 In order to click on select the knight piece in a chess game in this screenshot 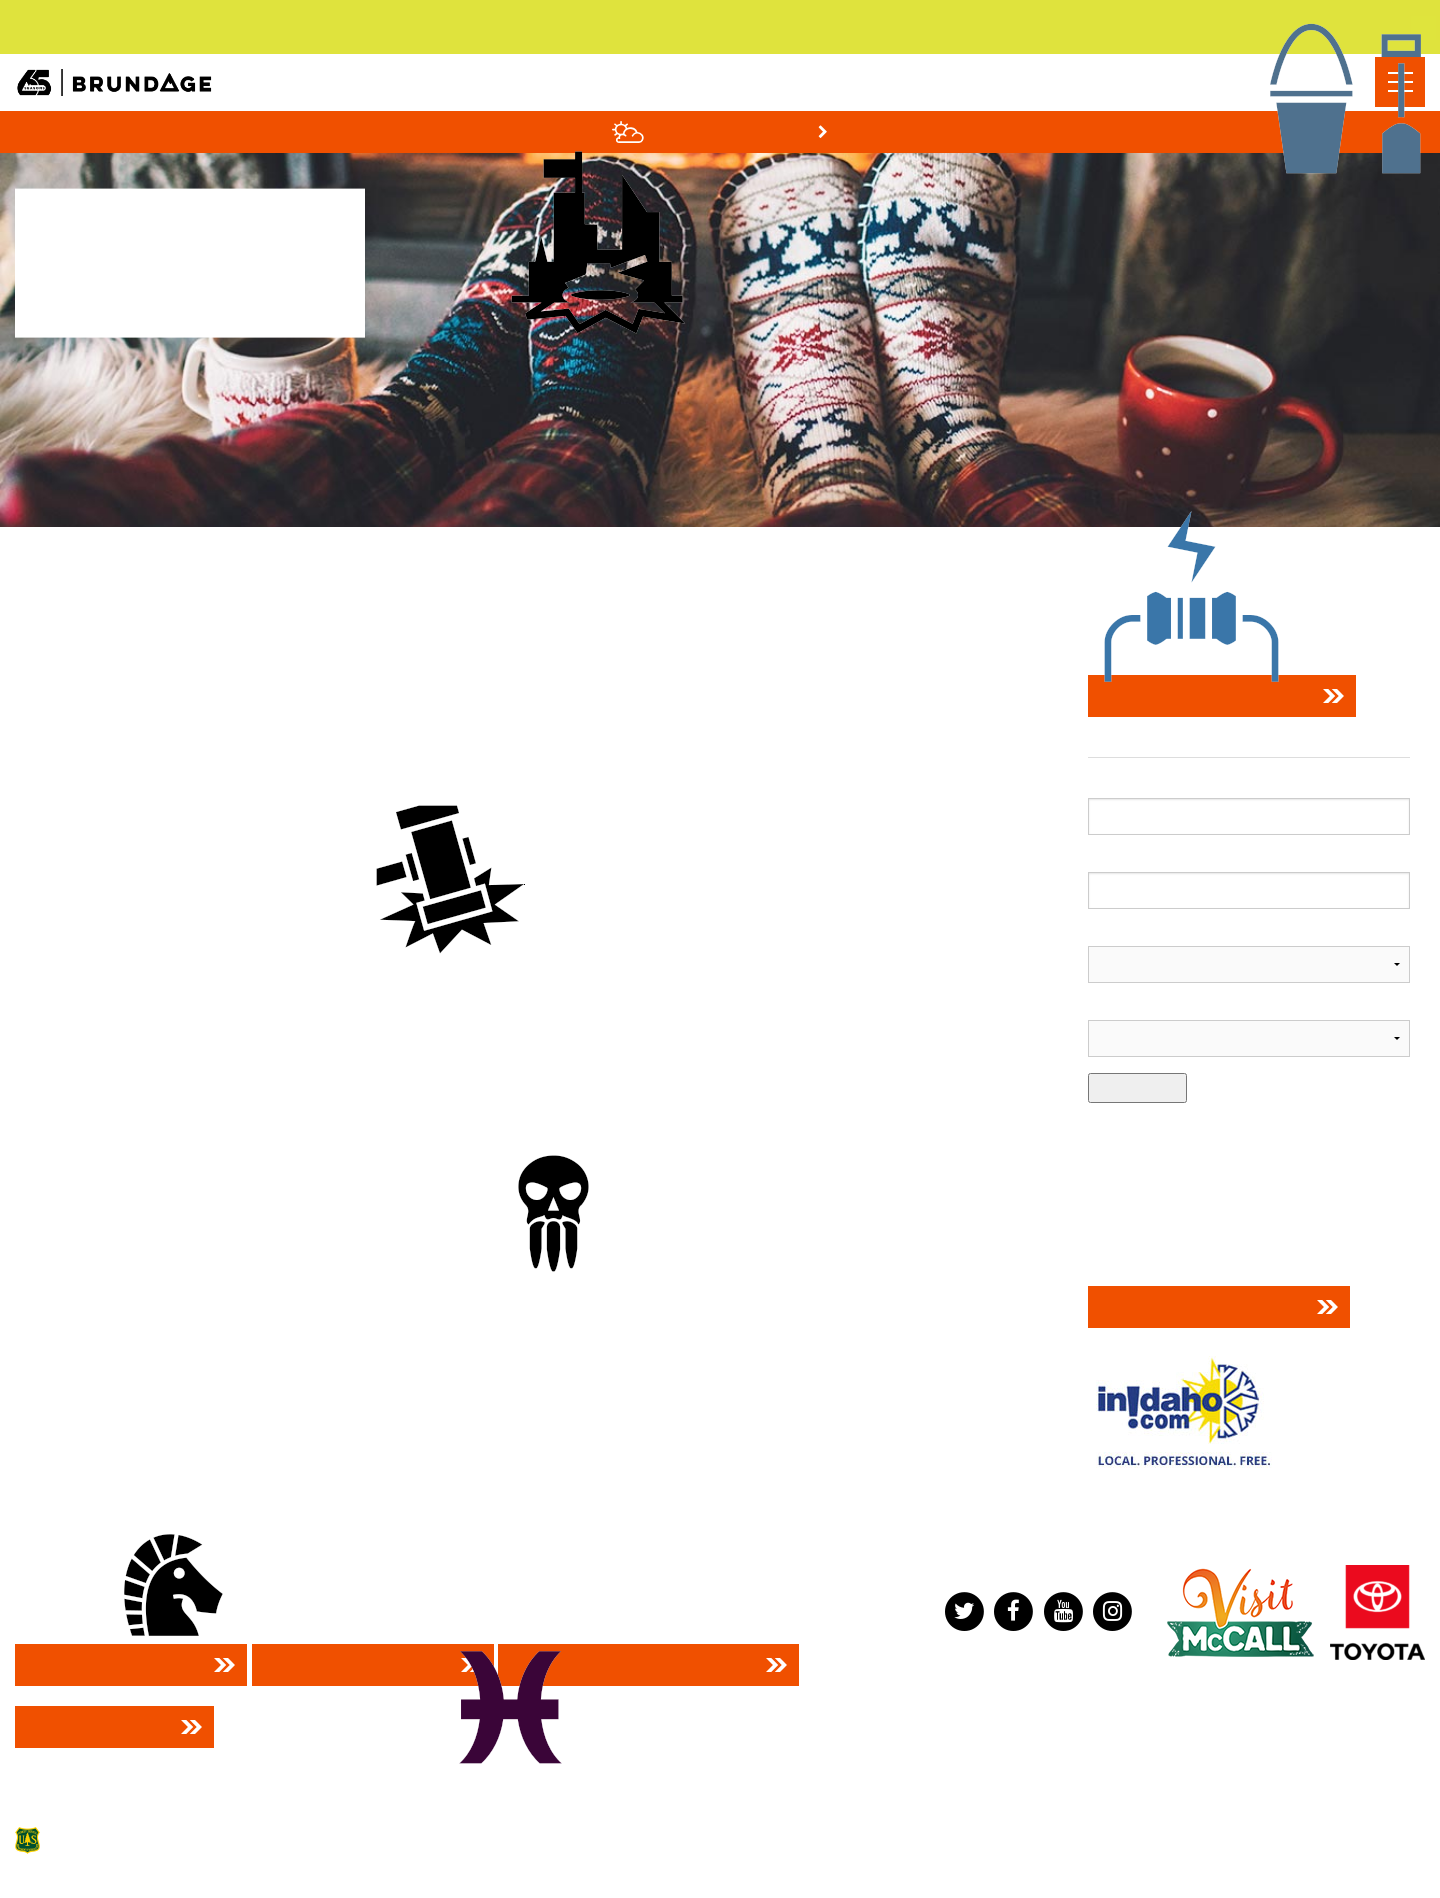, I will do `click(174, 1585)`.